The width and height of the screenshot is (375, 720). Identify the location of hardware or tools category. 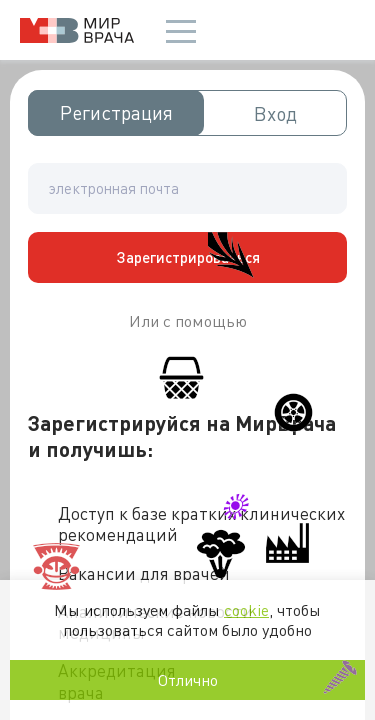
(340, 677).